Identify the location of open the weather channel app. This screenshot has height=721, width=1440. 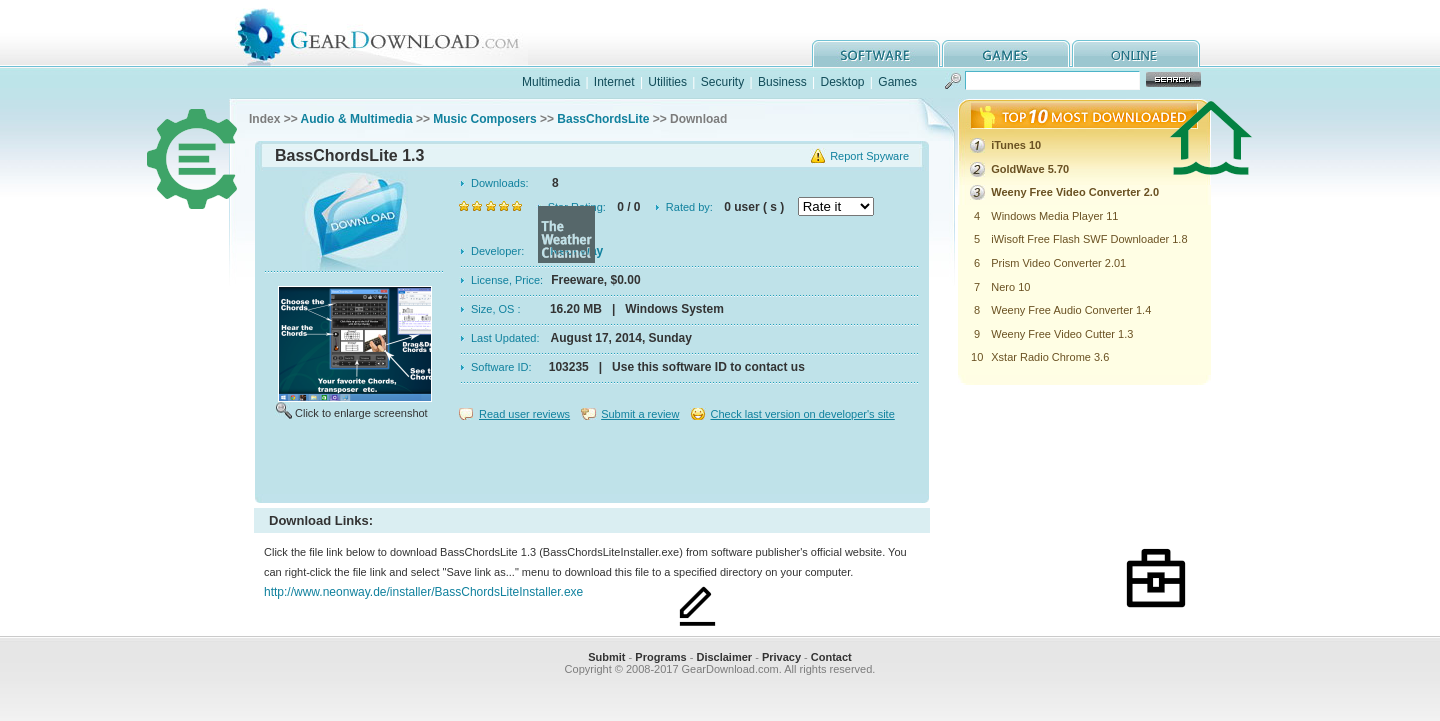
(566, 234).